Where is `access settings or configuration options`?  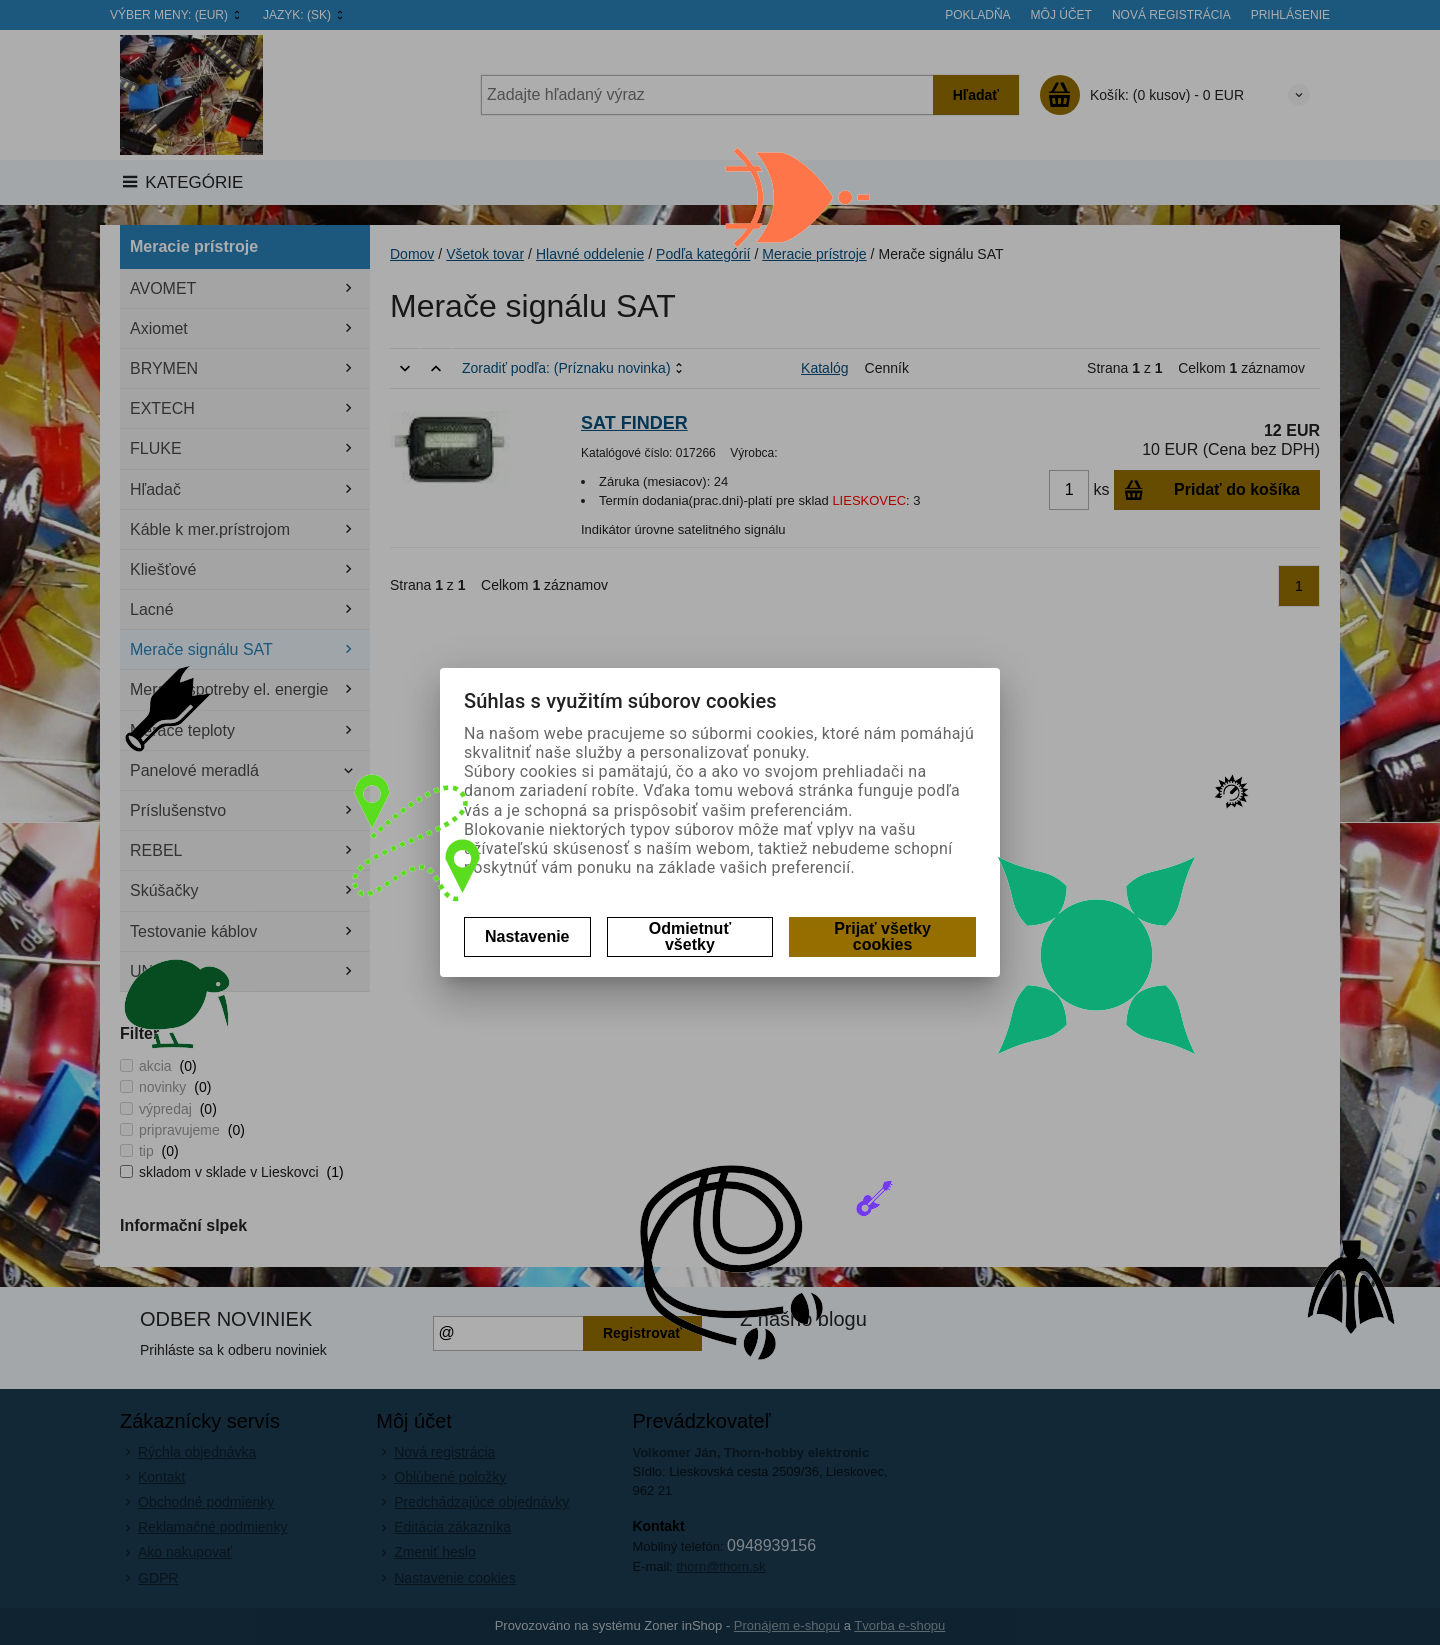
access settings or configuration options is located at coordinates (1231, 791).